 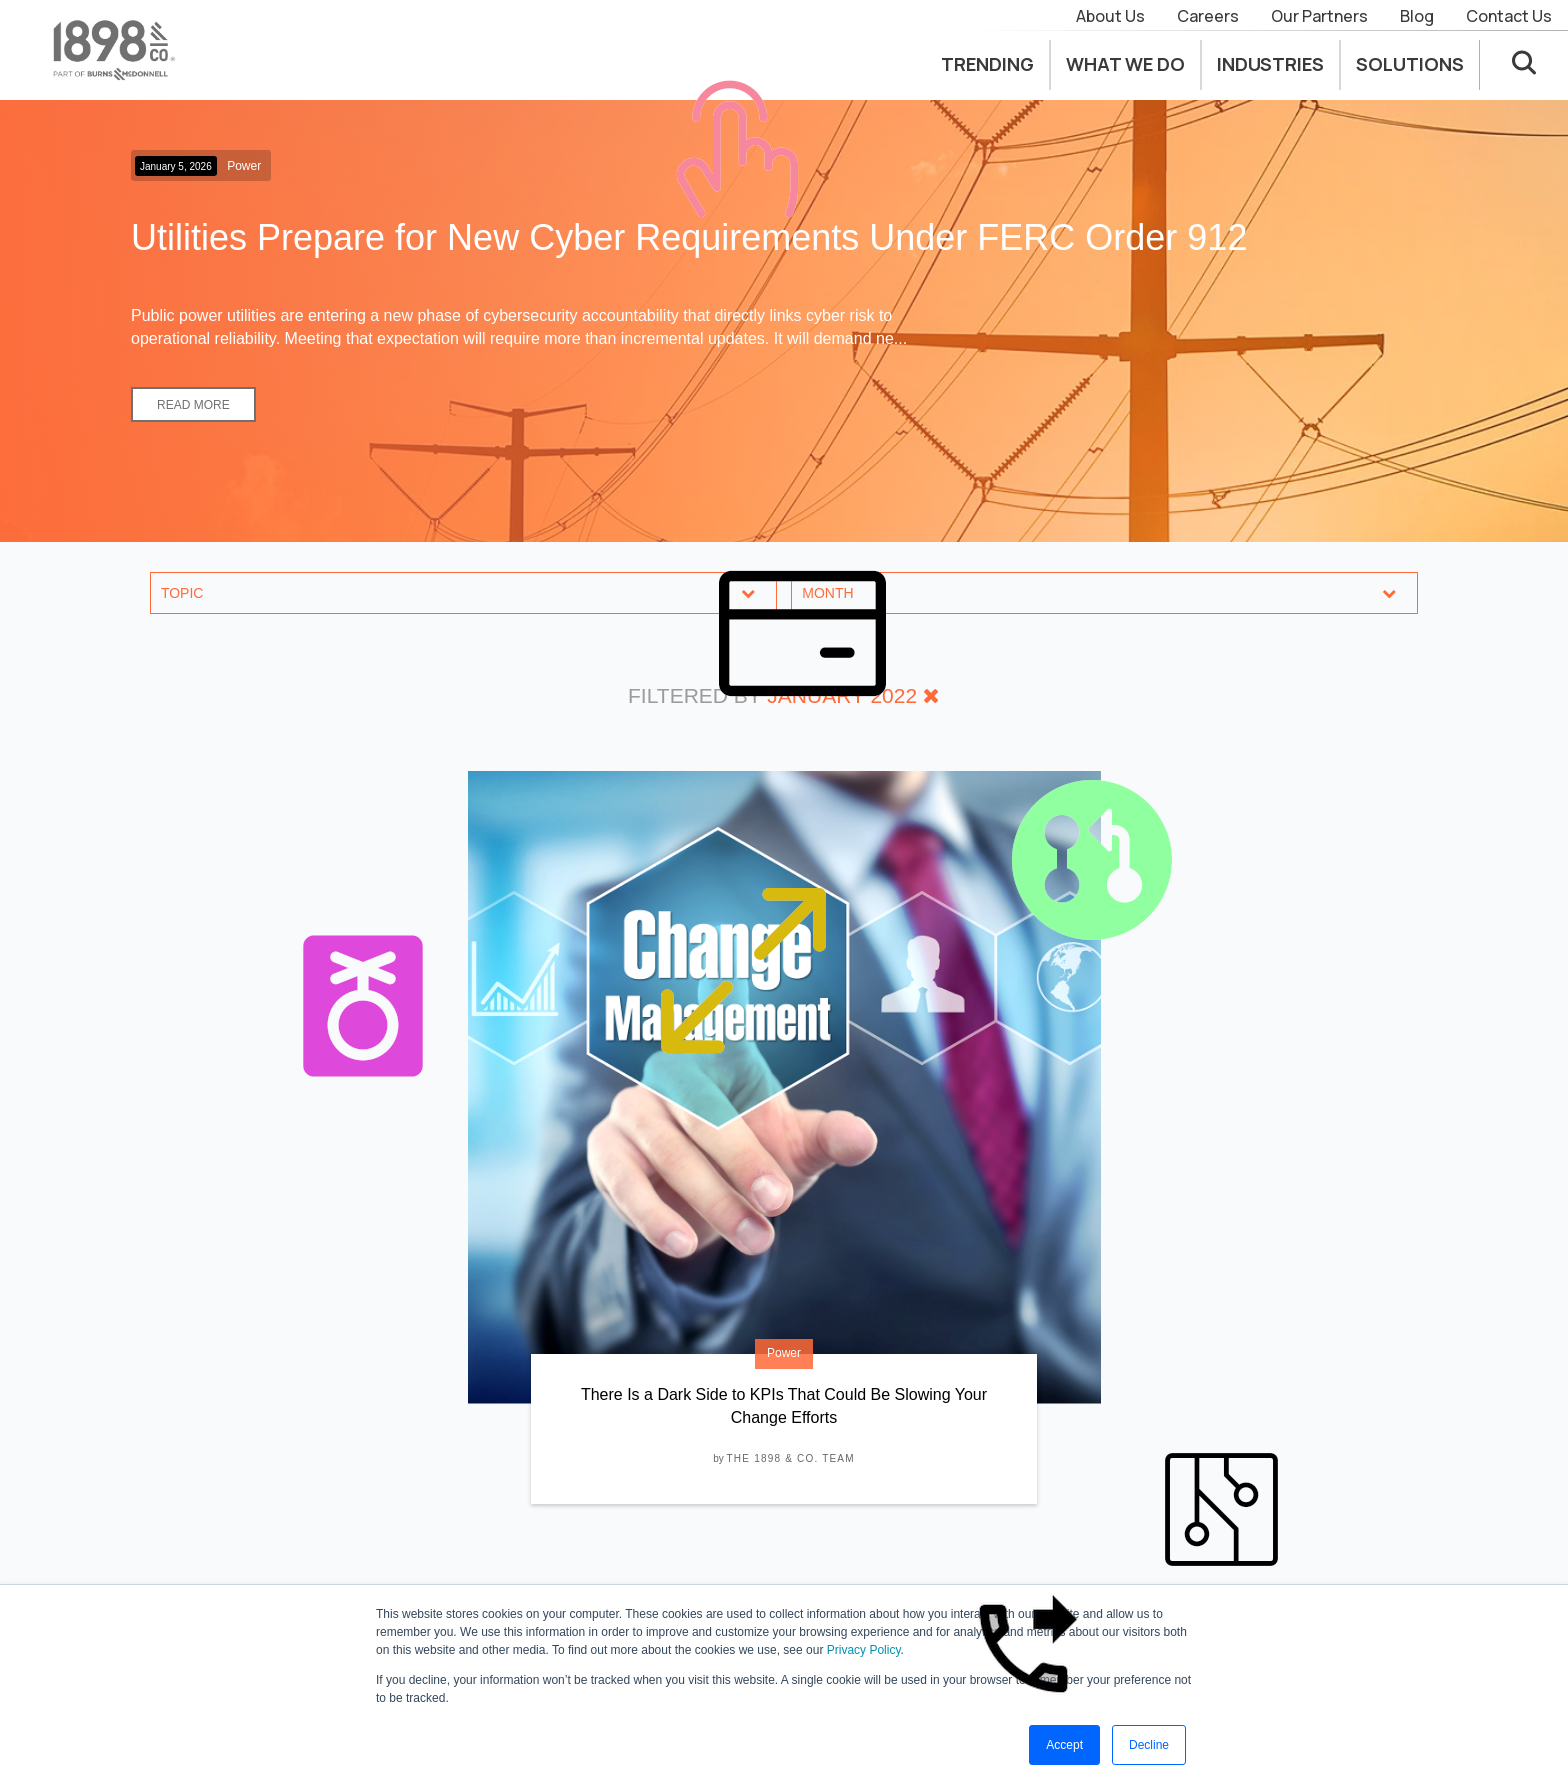 I want to click on call forwarding is enabled, so click(x=1023, y=1648).